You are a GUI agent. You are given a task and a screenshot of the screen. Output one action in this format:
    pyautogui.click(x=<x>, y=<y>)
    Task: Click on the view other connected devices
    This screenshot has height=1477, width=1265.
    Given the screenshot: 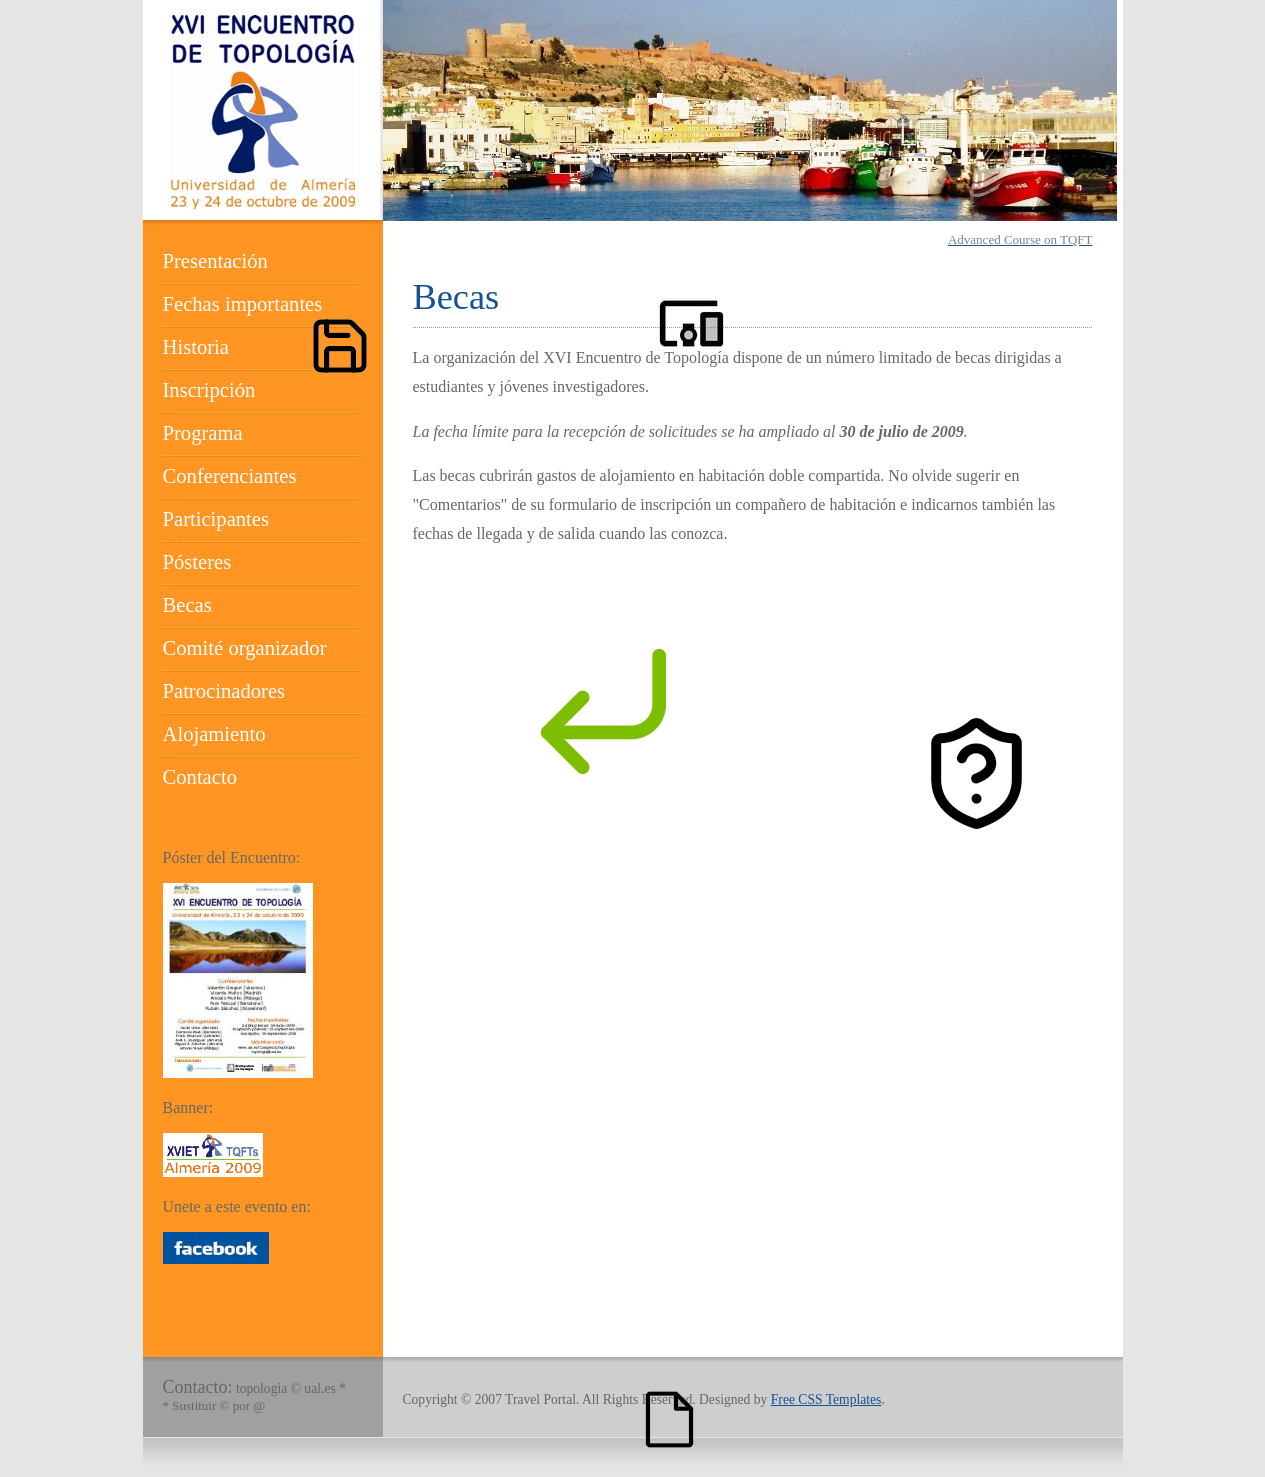 What is the action you would take?
    pyautogui.click(x=691, y=323)
    